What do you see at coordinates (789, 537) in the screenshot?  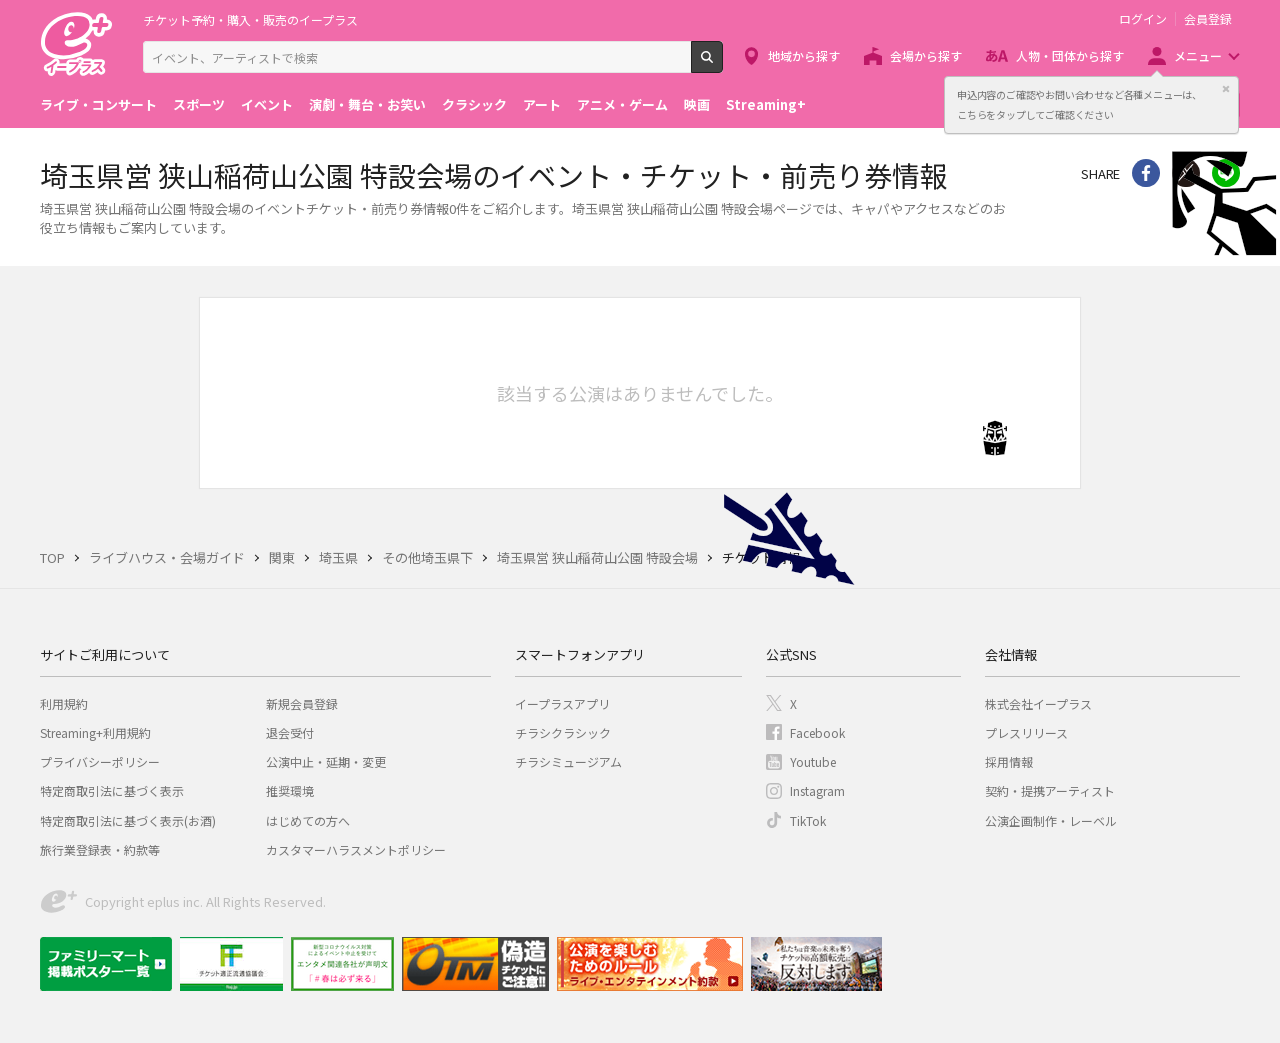 I see `select arrow or projectile weapon type` at bounding box center [789, 537].